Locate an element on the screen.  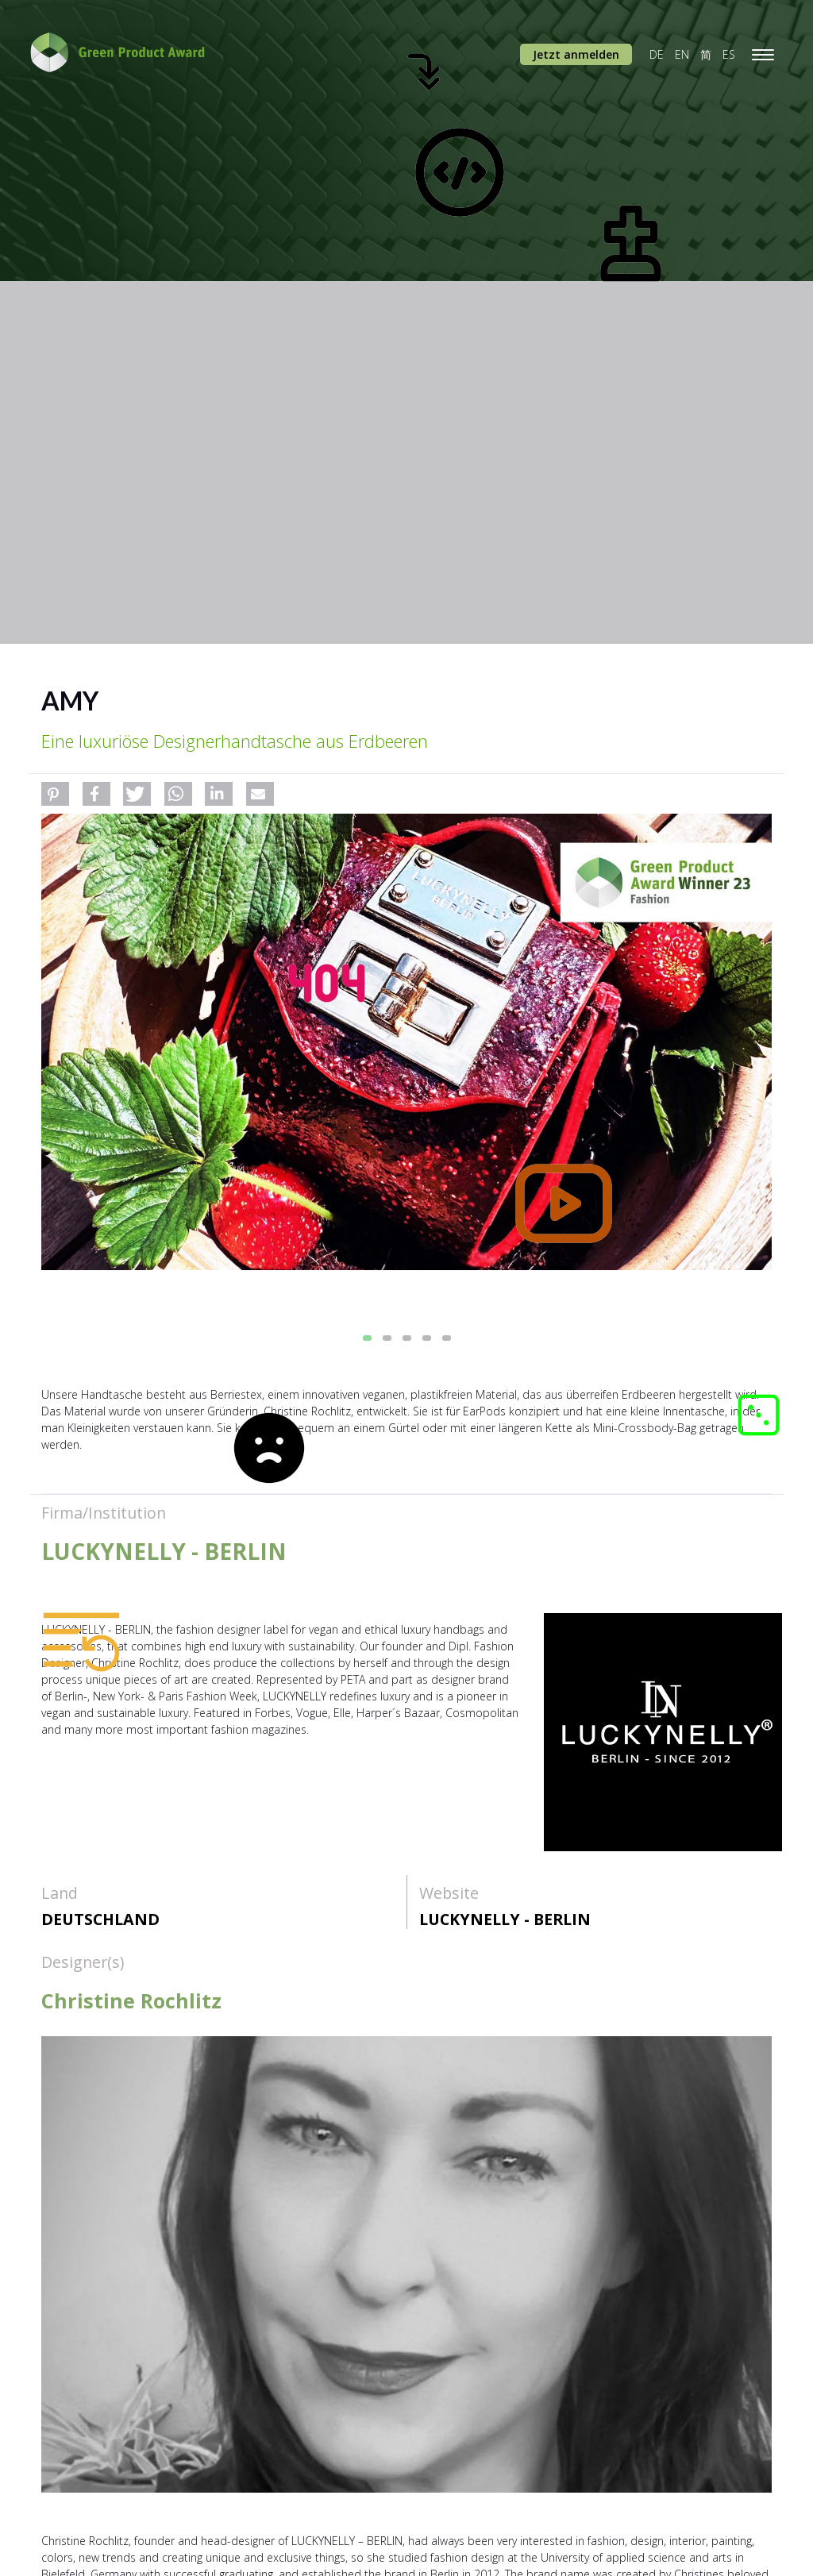
navigate to nested or sub-level content is located at coordinates (425, 73).